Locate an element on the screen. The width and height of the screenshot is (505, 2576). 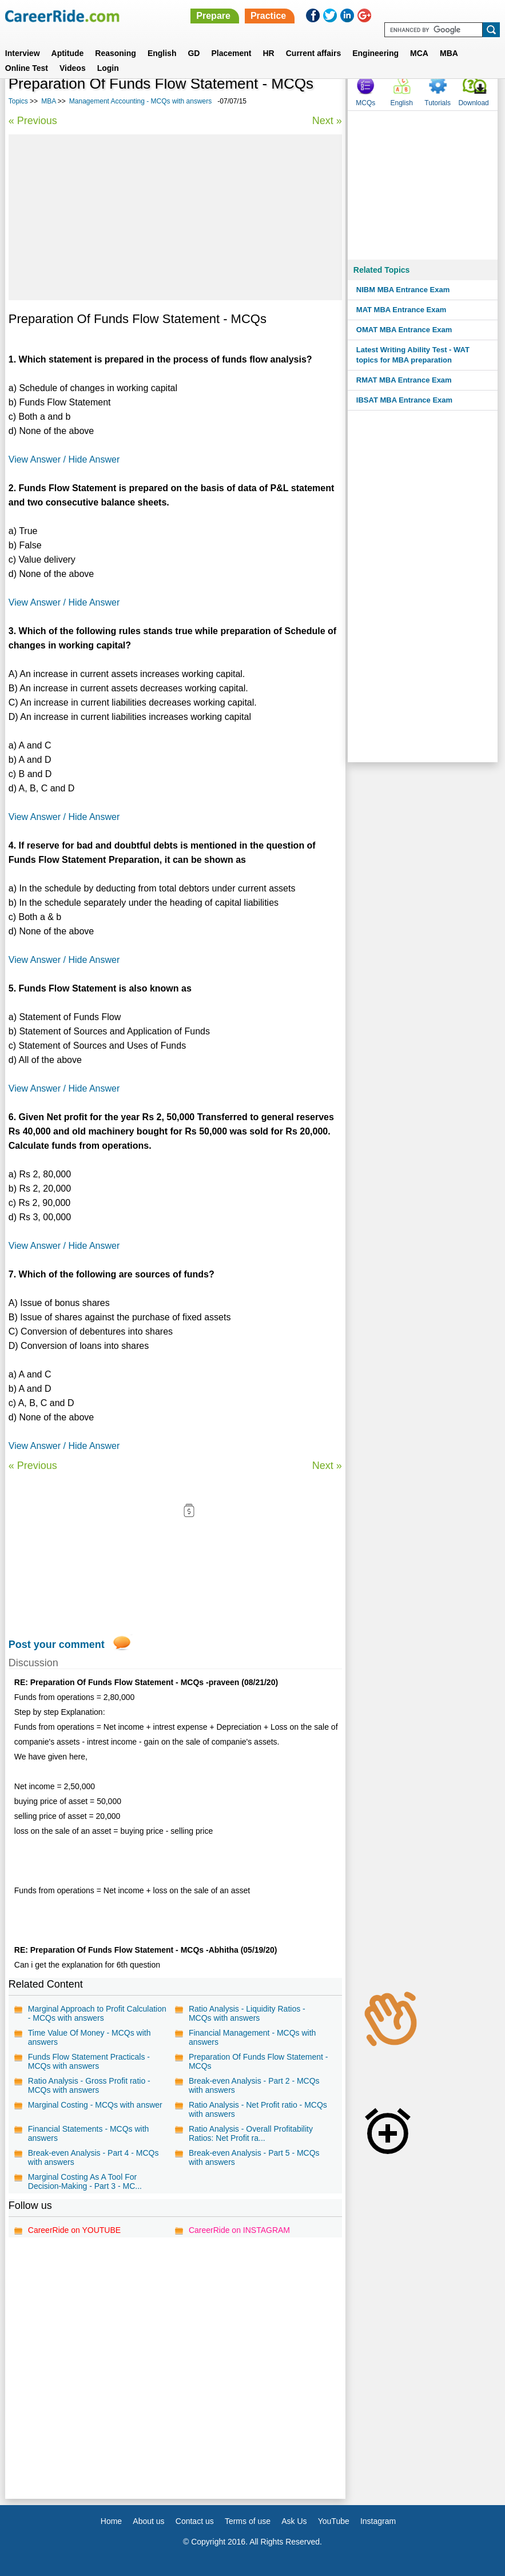
send a tip or donation is located at coordinates (189, 1510).